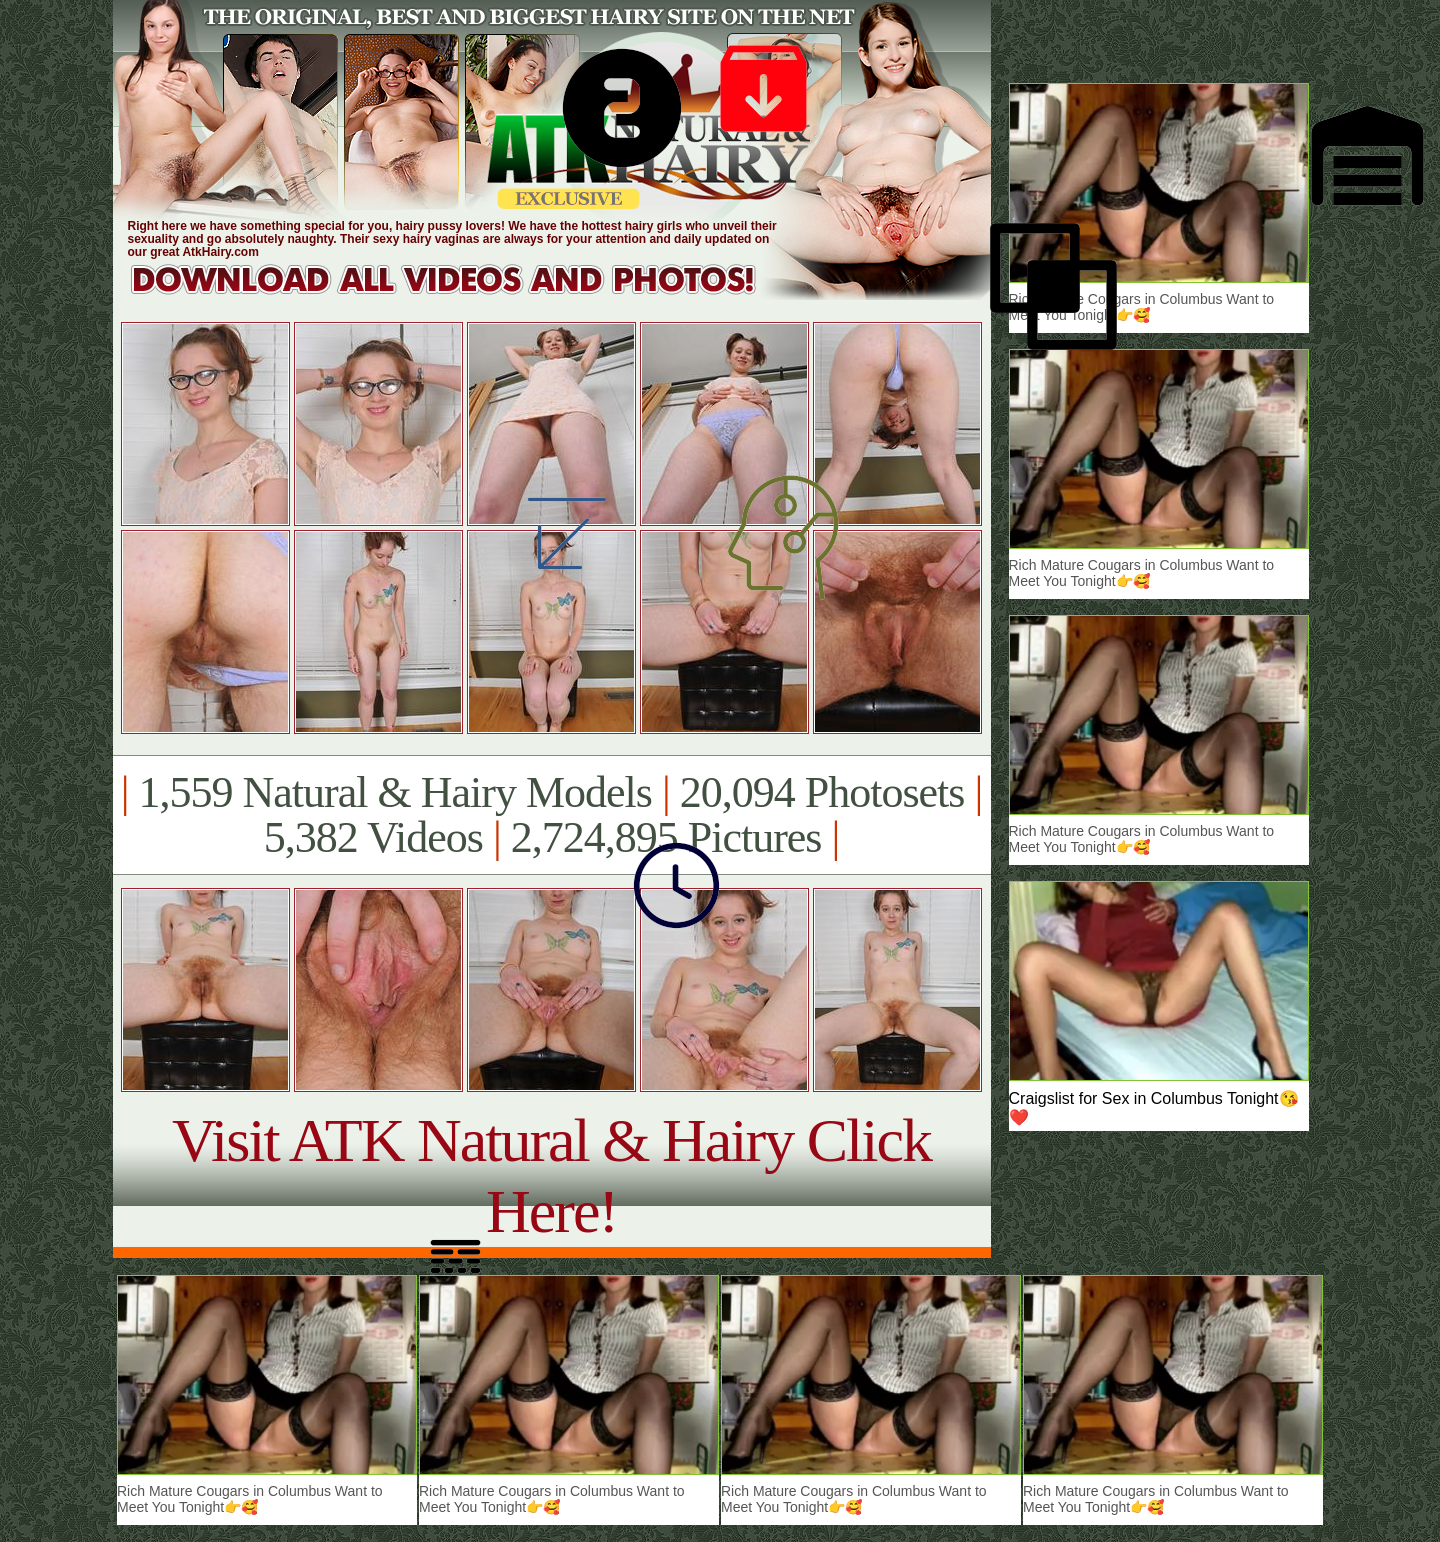 The width and height of the screenshot is (1440, 1542). What do you see at coordinates (1053, 286) in the screenshot?
I see `combine or merge selected layers` at bounding box center [1053, 286].